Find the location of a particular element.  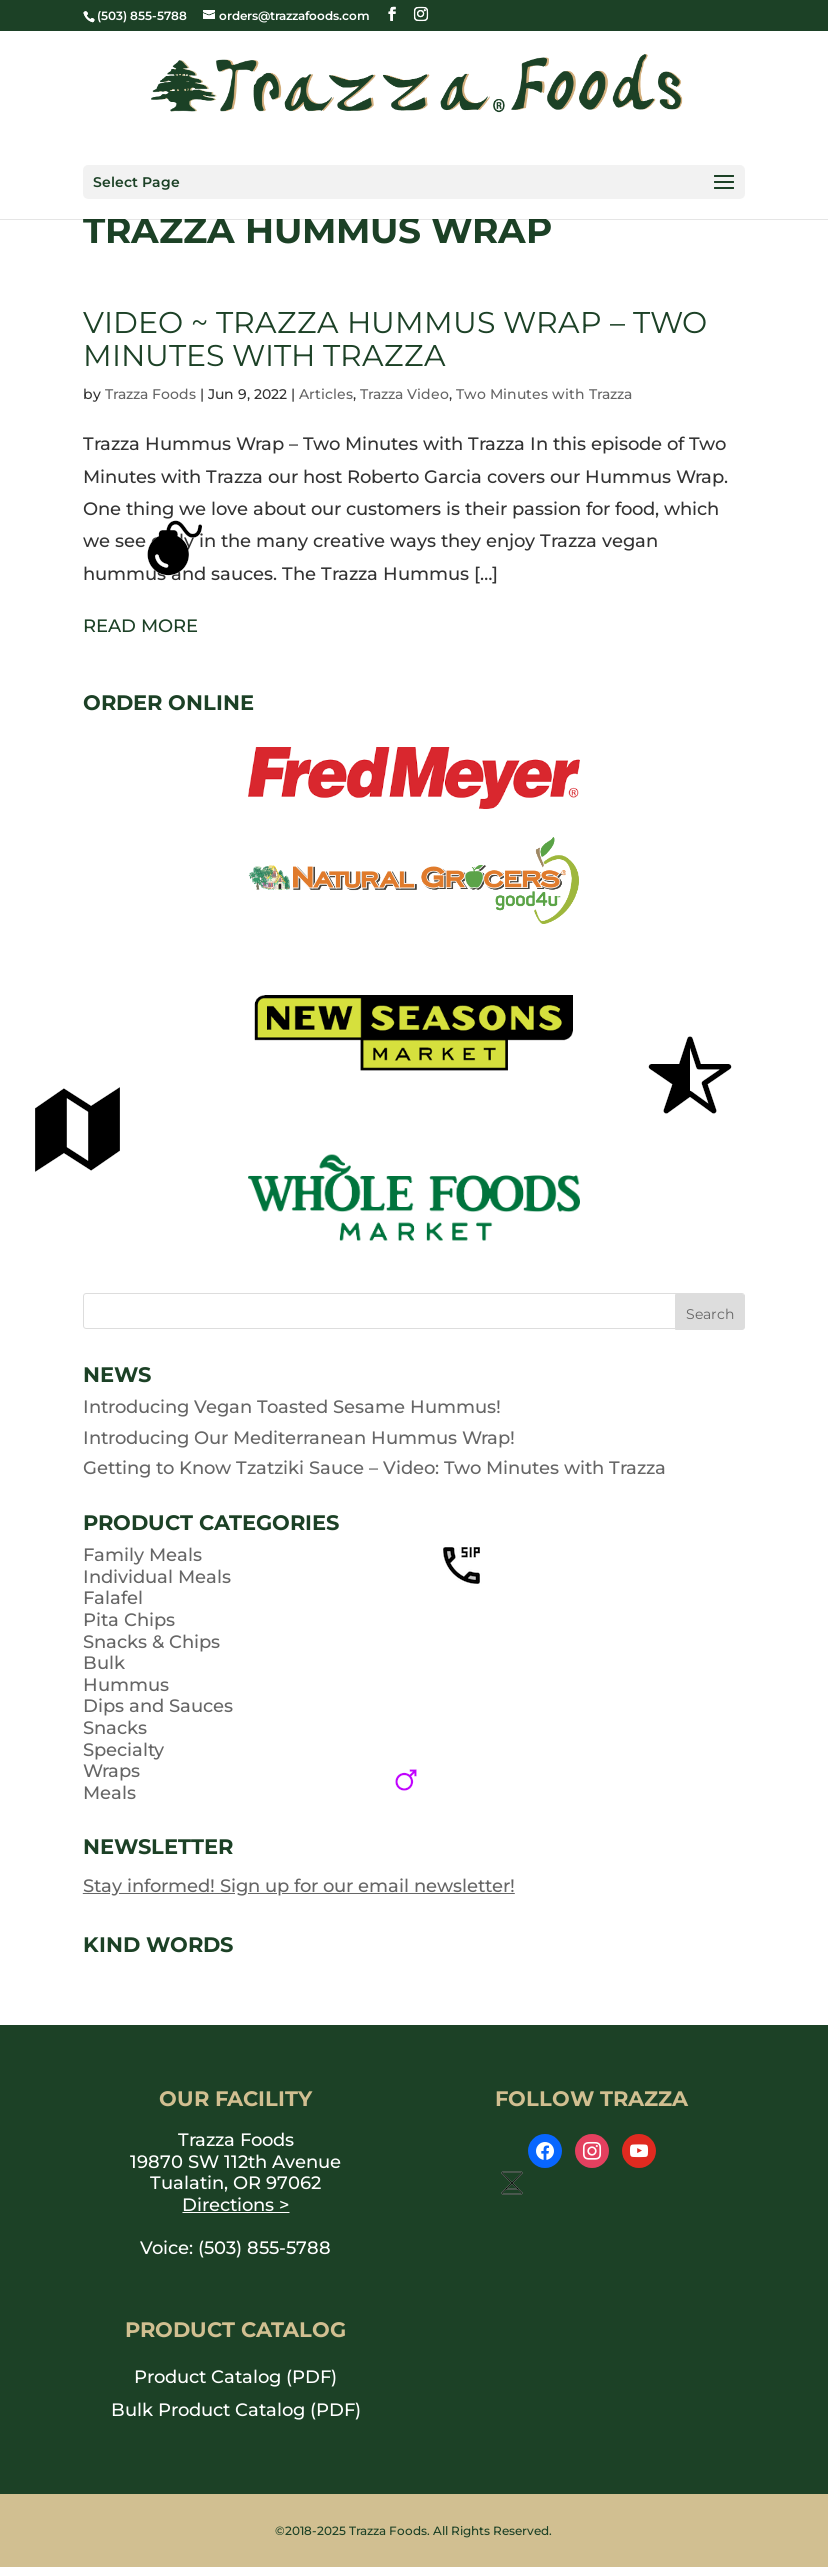

select male gender option is located at coordinates (406, 1780).